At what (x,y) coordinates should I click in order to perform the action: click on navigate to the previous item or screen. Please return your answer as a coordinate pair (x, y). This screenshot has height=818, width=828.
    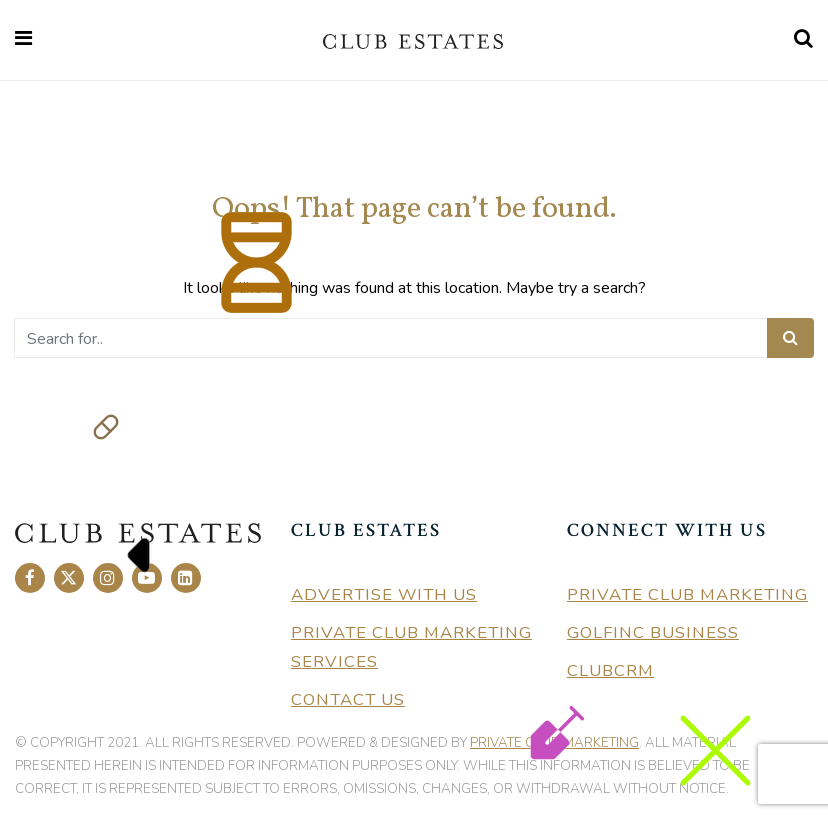
    Looking at the image, I should click on (140, 555).